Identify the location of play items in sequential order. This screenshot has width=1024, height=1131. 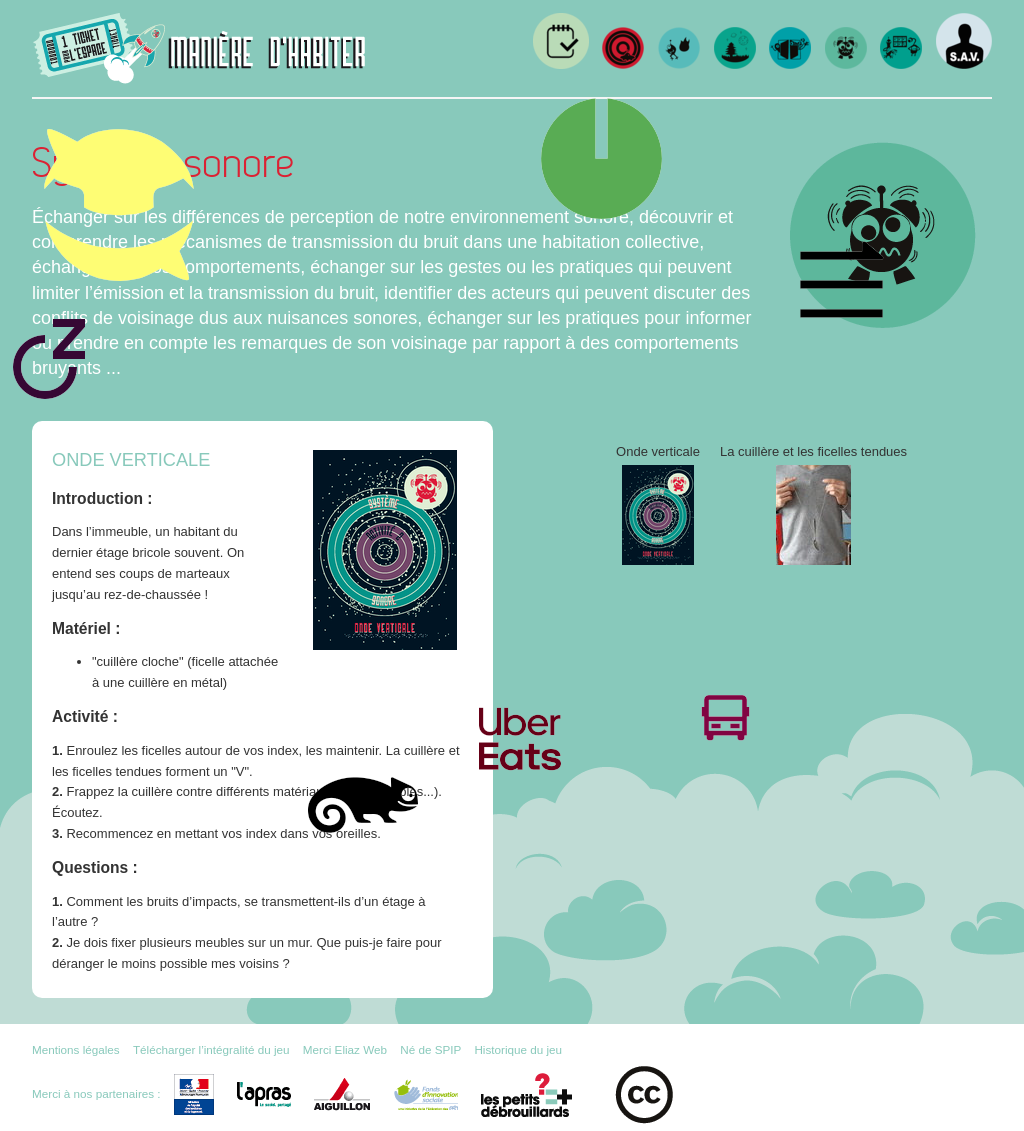
(841, 284).